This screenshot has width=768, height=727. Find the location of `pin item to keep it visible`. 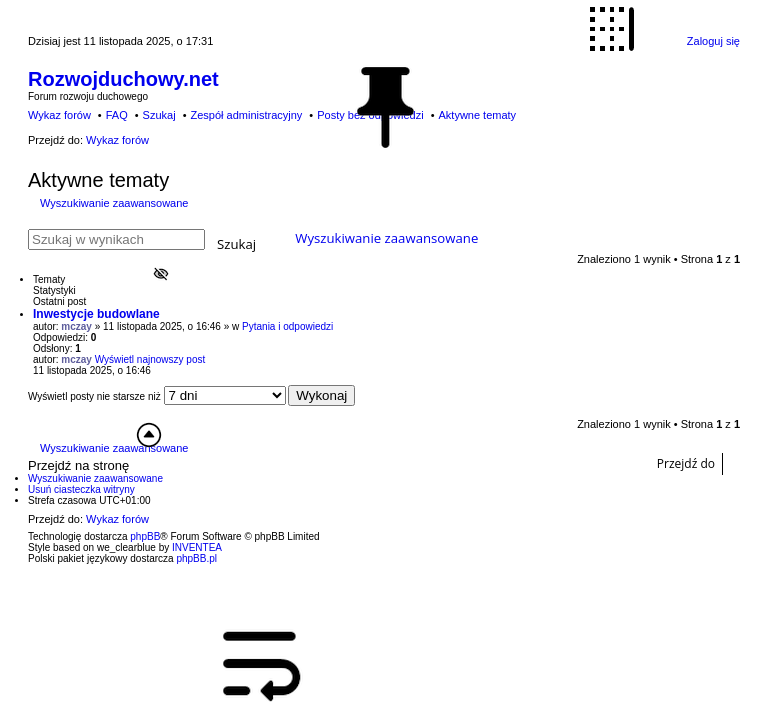

pin item to keep it visible is located at coordinates (385, 107).